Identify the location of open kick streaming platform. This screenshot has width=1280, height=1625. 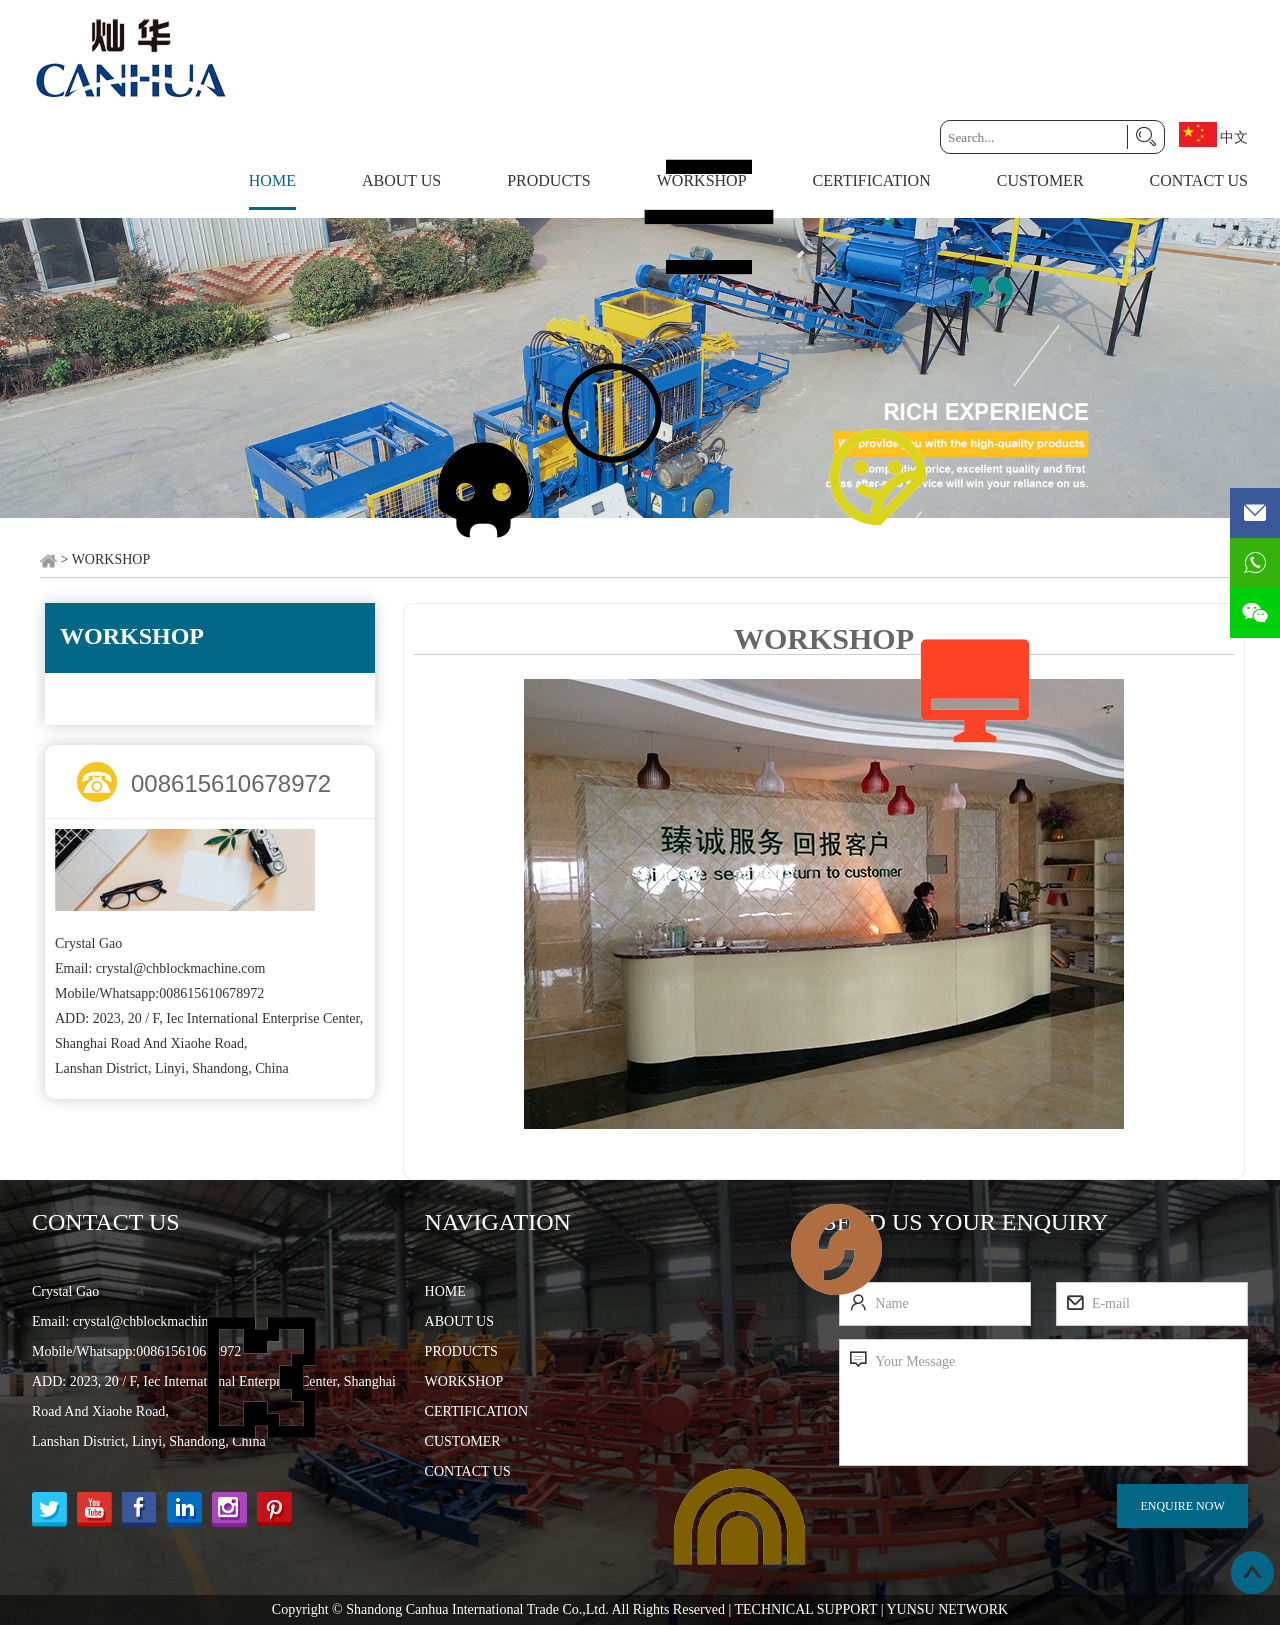
(261, 1377).